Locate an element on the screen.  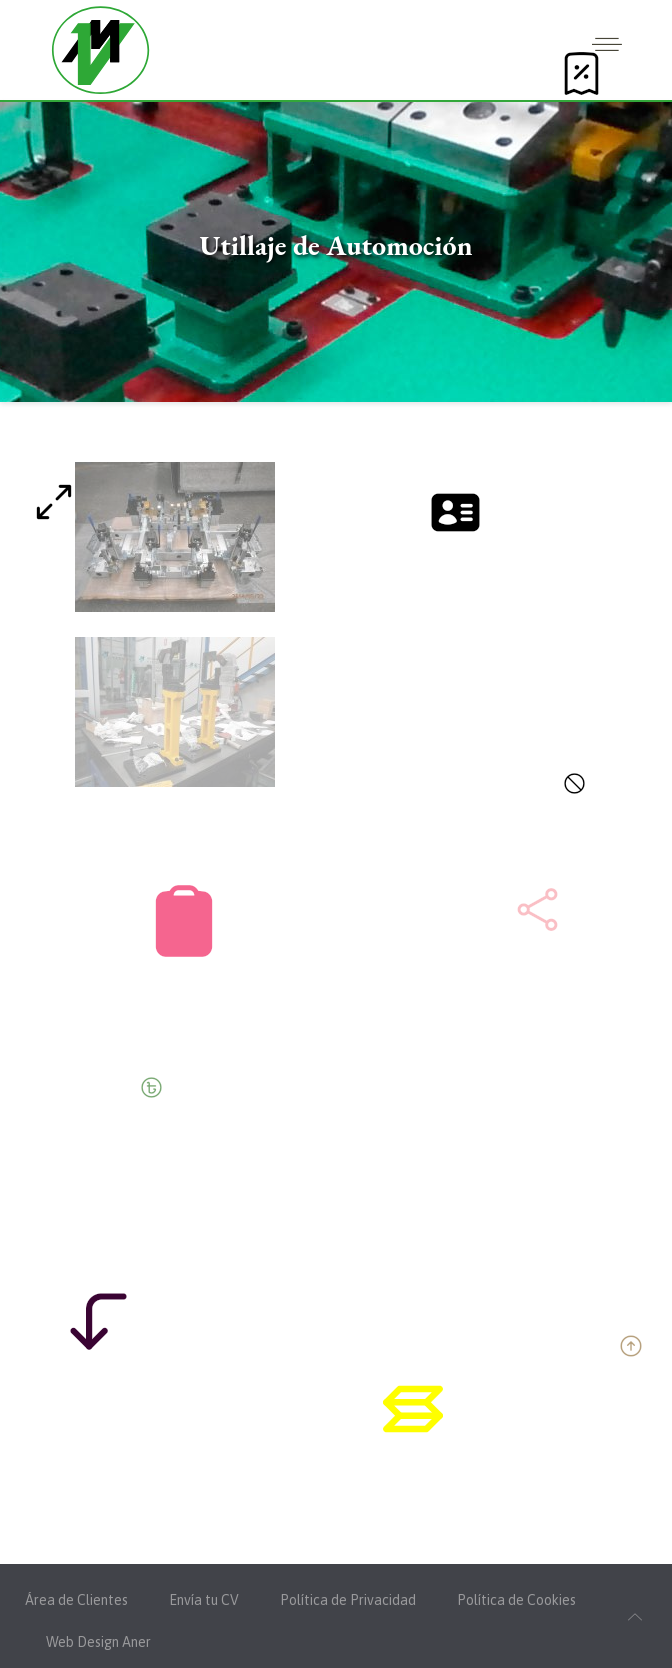
view amount in bangladeshi taka is located at coordinates (151, 1087).